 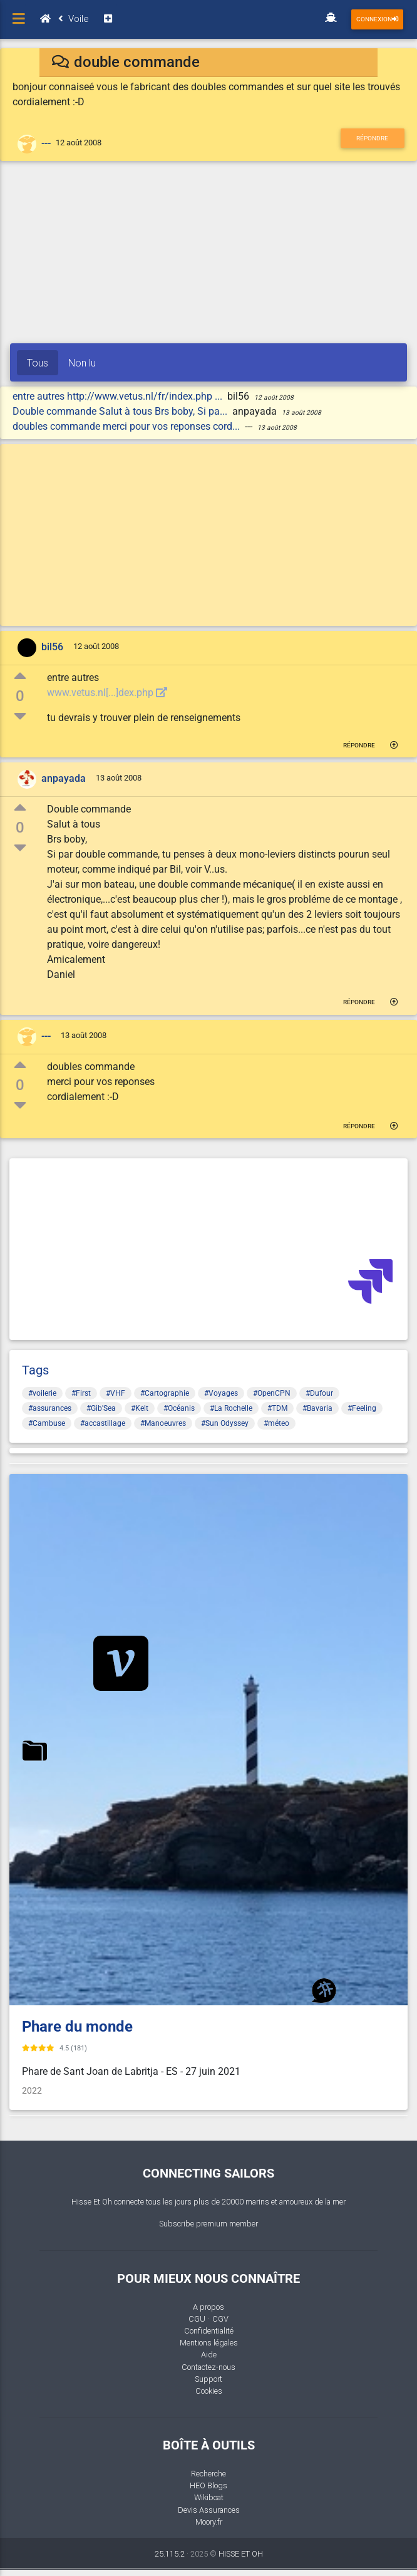 I want to click on open Jira project management, so click(x=370, y=1281).